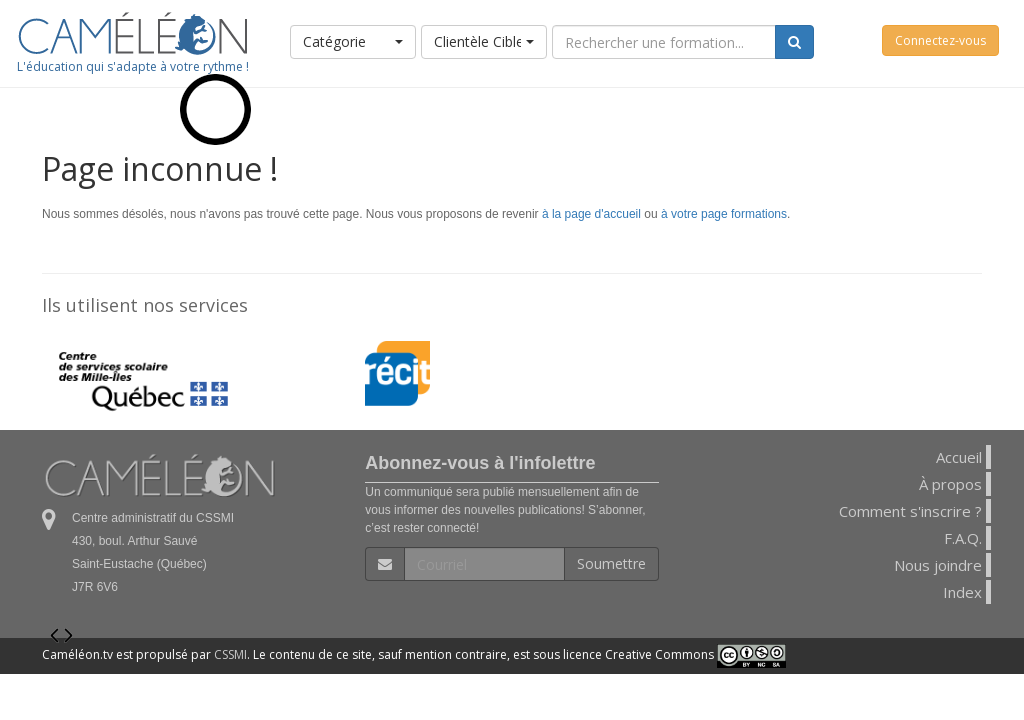  What do you see at coordinates (61, 635) in the screenshot?
I see `view source code` at bounding box center [61, 635].